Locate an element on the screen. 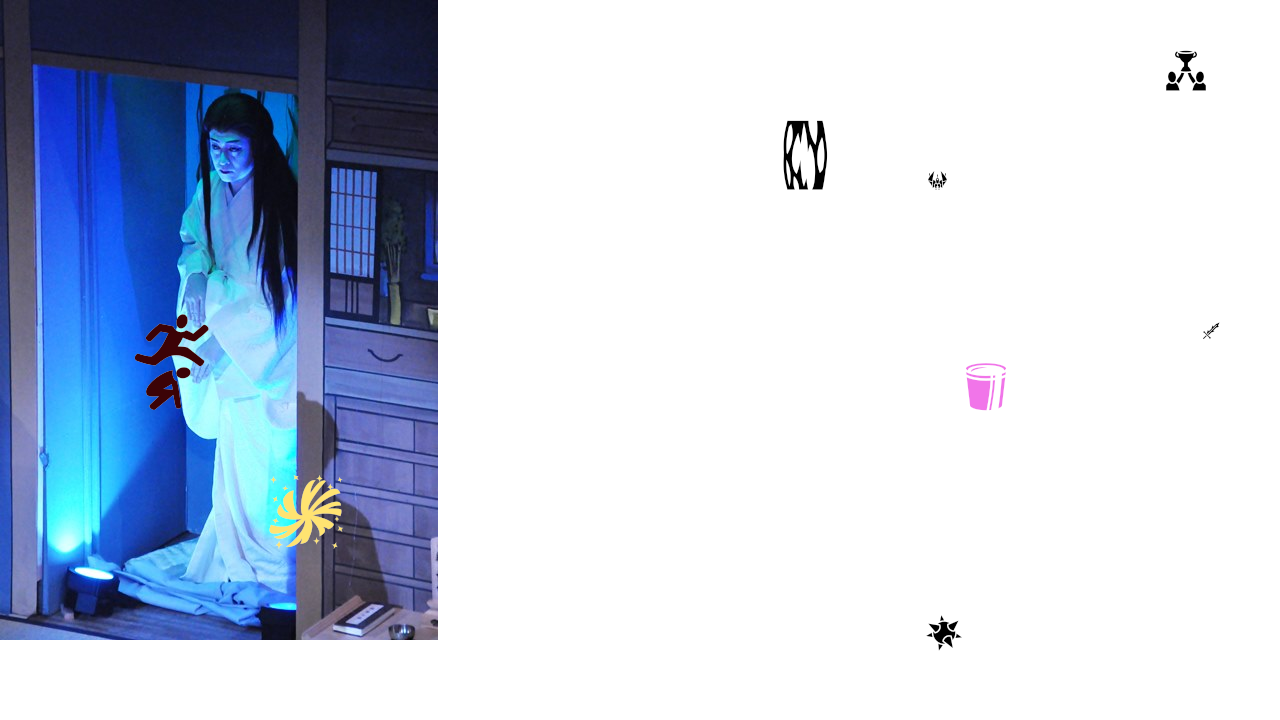 The image size is (1280, 720). select mucous pillar creature or obstacle in game is located at coordinates (805, 155).